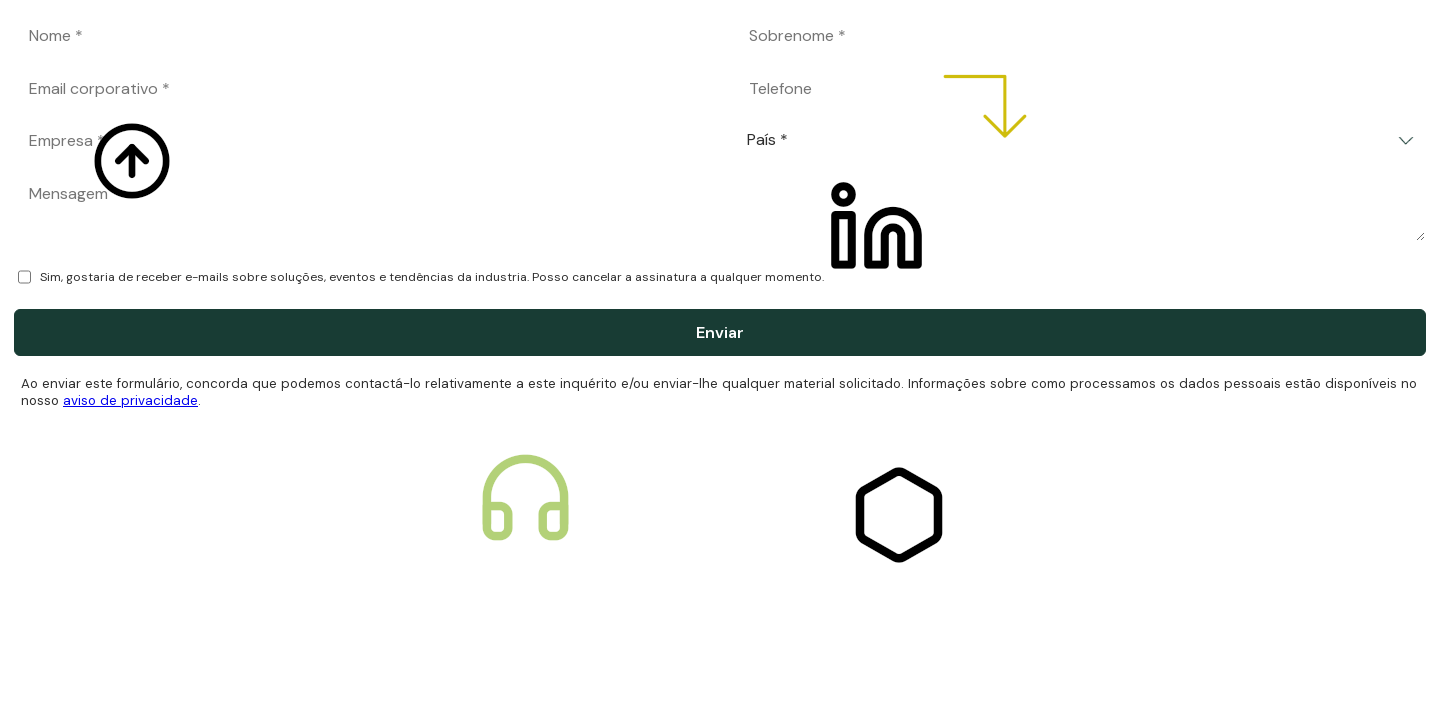 The height and width of the screenshot is (720, 1440). What do you see at coordinates (525, 497) in the screenshot?
I see `access audio or music player` at bounding box center [525, 497].